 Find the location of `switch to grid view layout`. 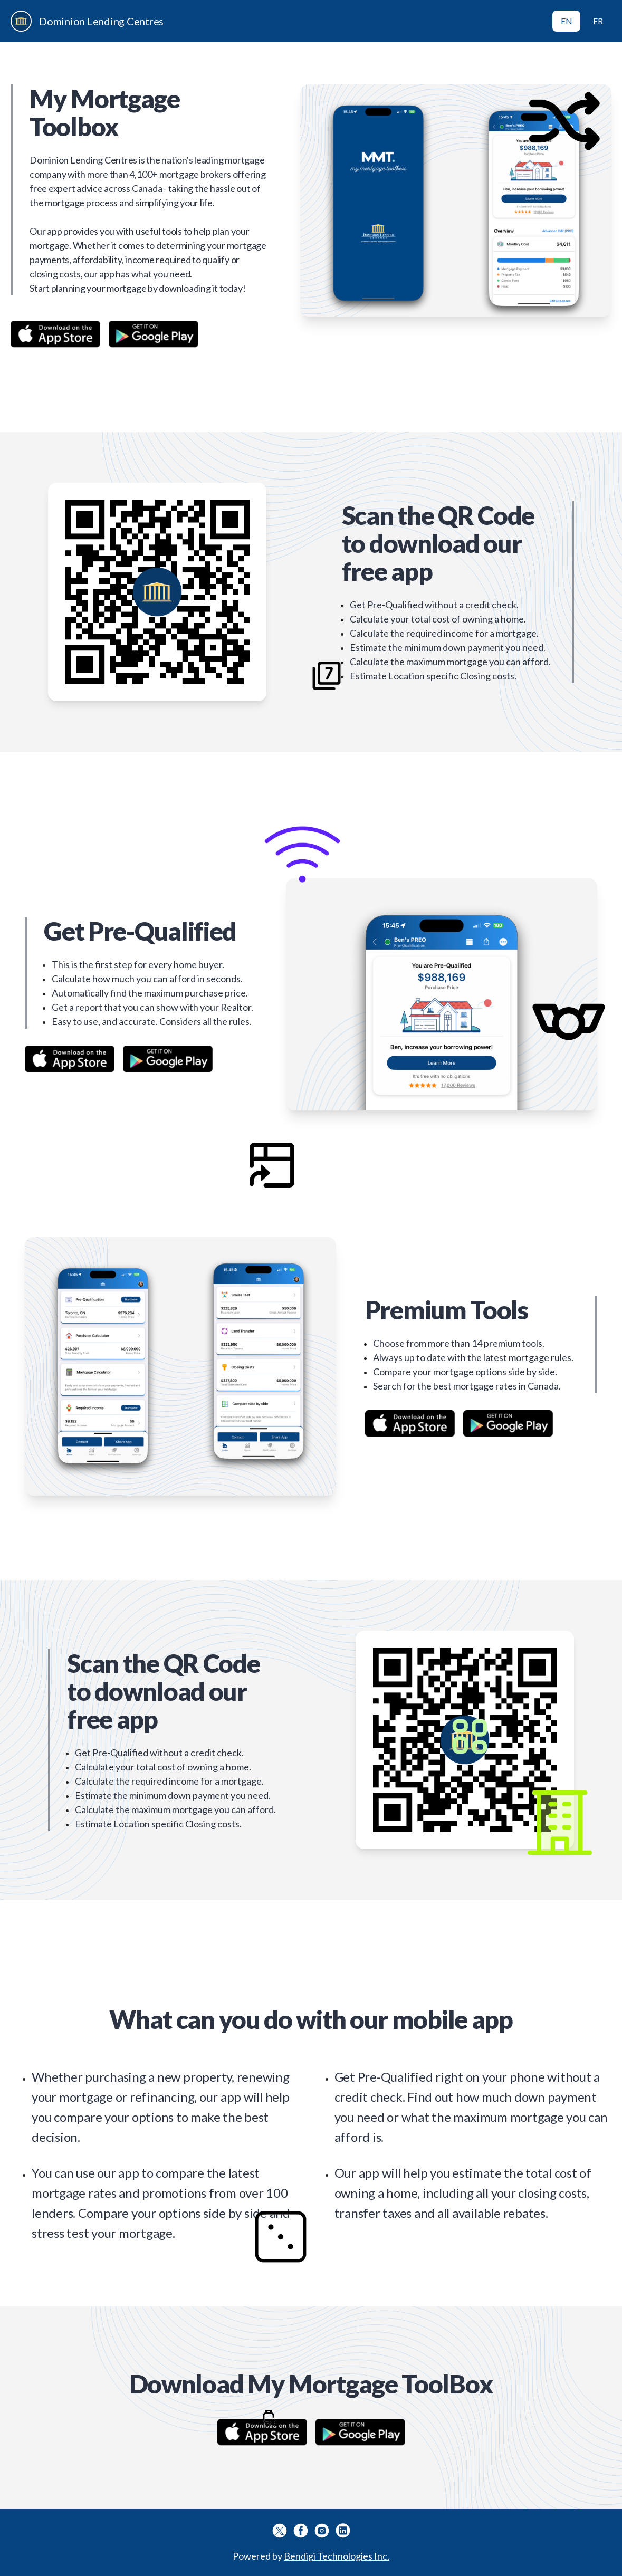

switch to grid view layout is located at coordinates (470, 1736).